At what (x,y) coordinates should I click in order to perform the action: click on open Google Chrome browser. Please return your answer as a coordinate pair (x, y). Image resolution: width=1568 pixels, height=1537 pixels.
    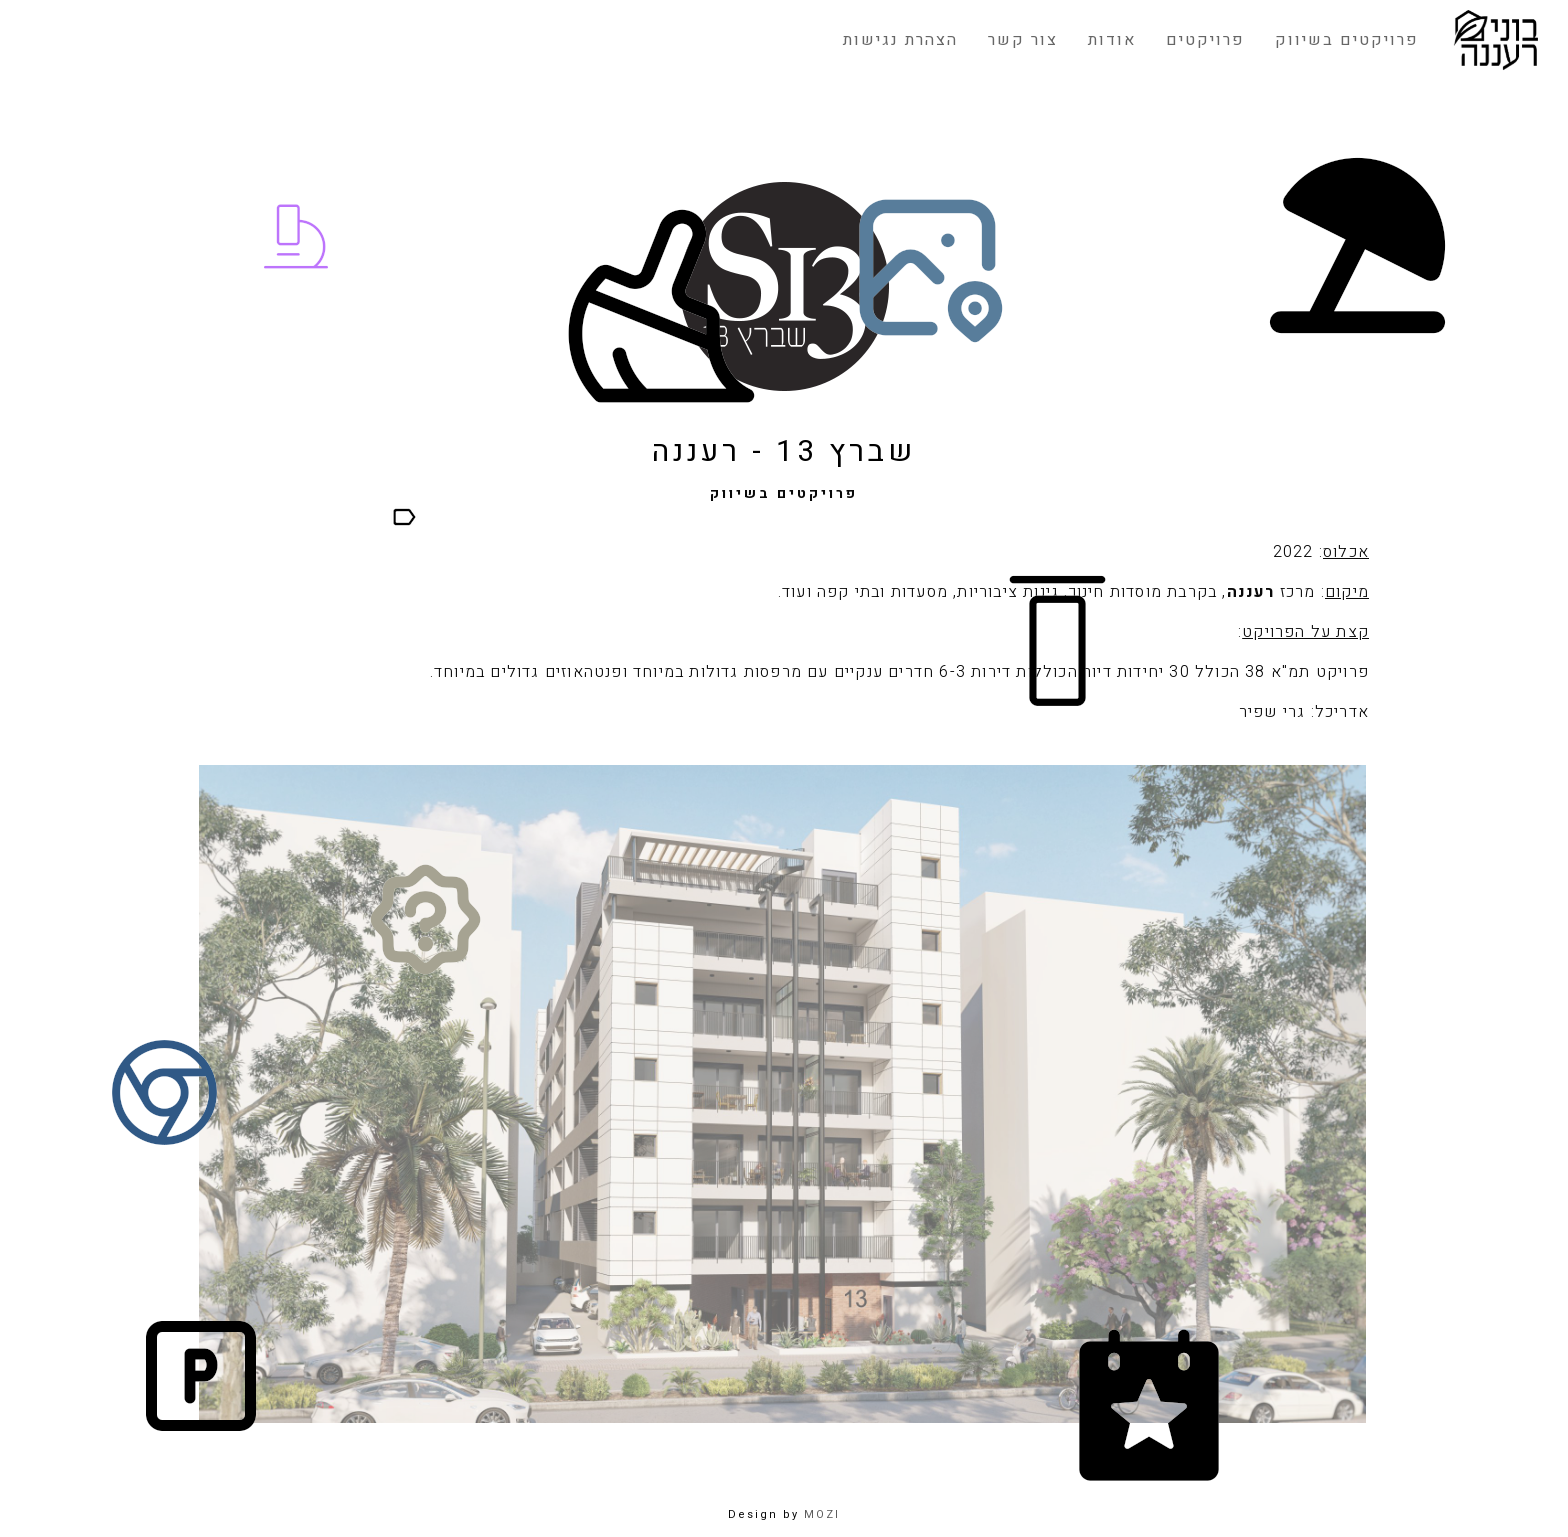
    Looking at the image, I should click on (164, 1092).